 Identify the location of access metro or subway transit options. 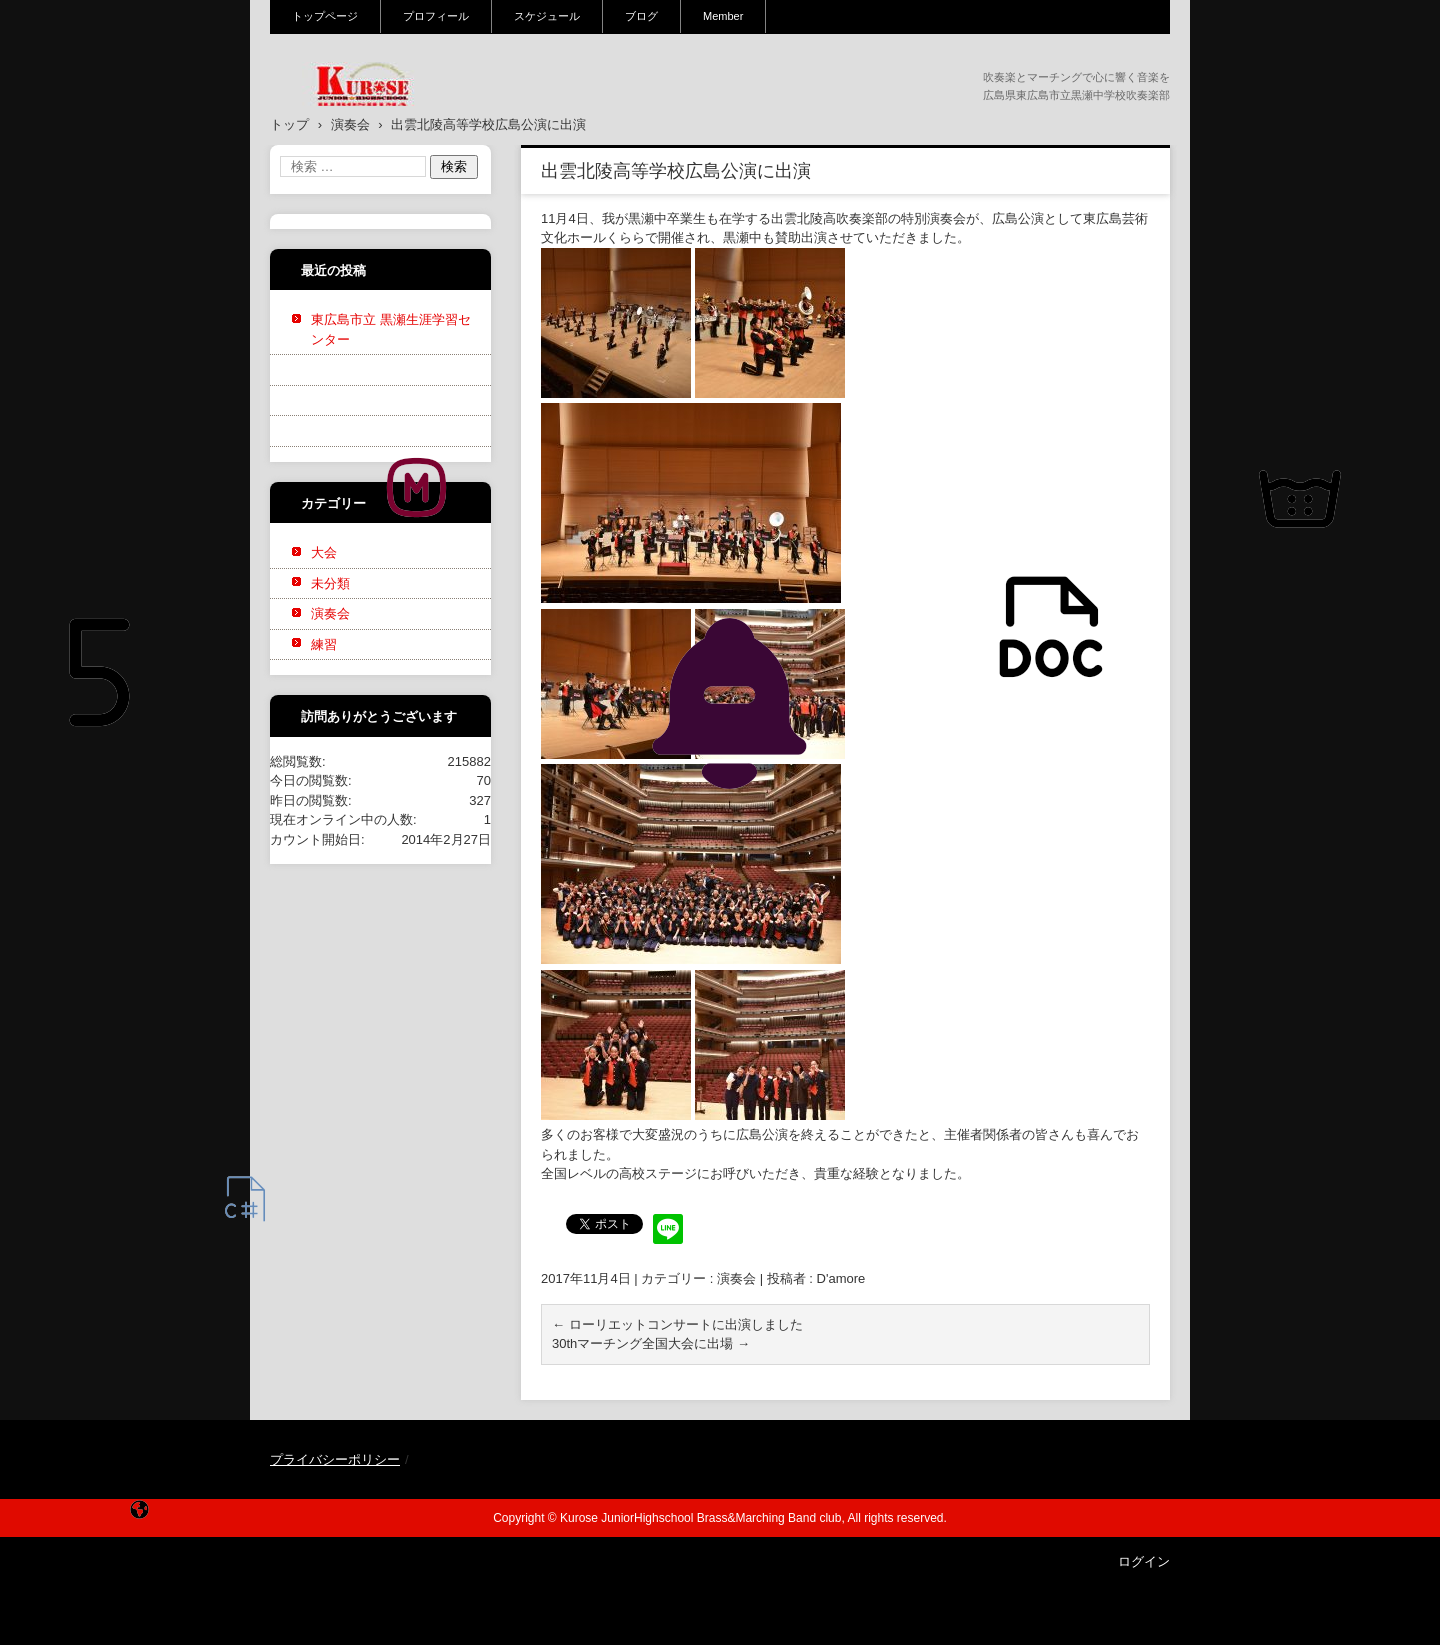
(416, 487).